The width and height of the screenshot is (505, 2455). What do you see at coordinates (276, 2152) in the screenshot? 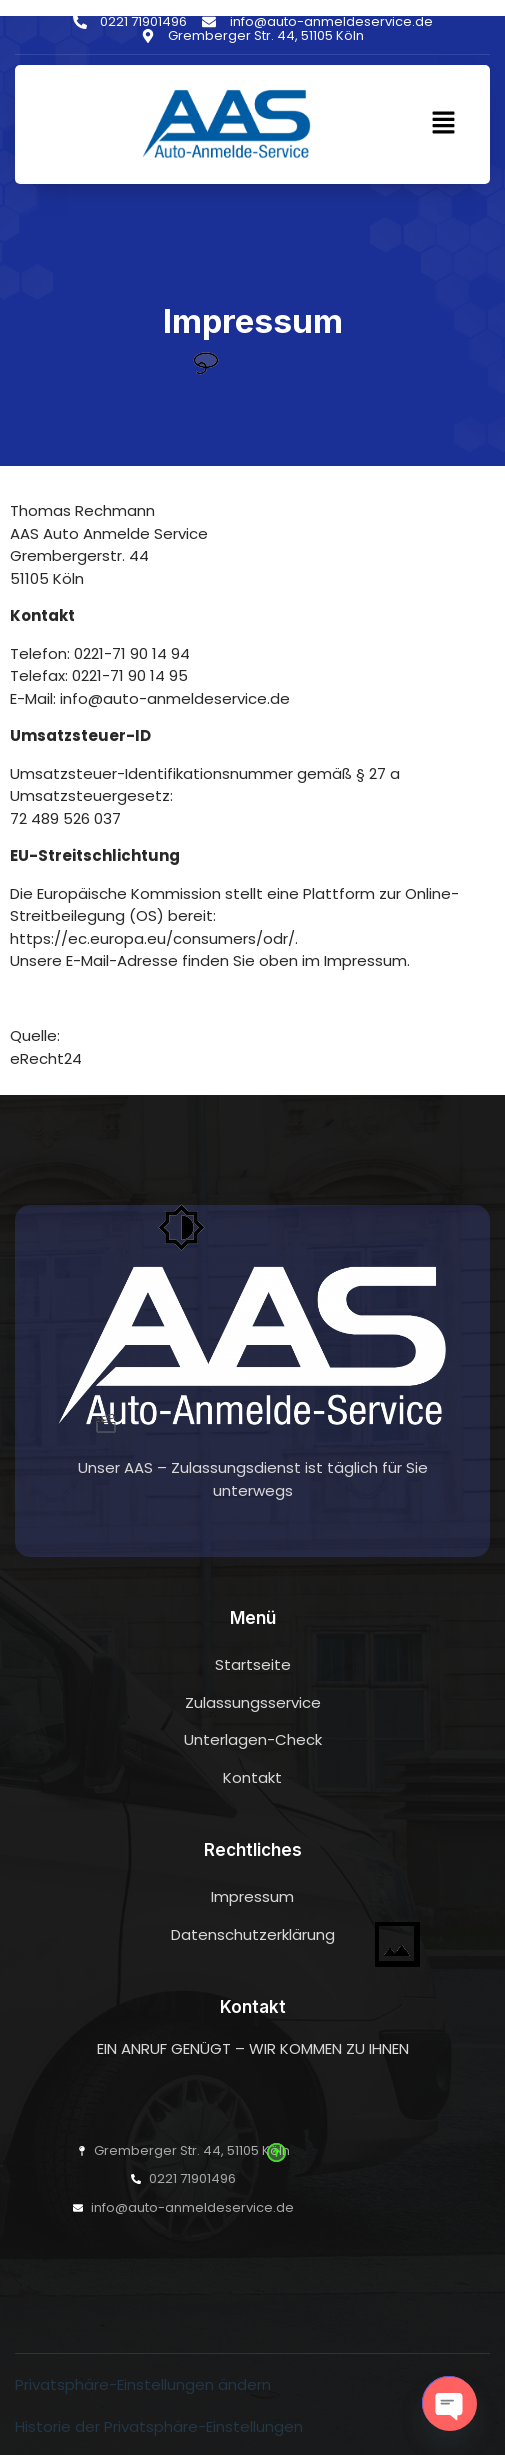
I see `scroll to top of page` at bounding box center [276, 2152].